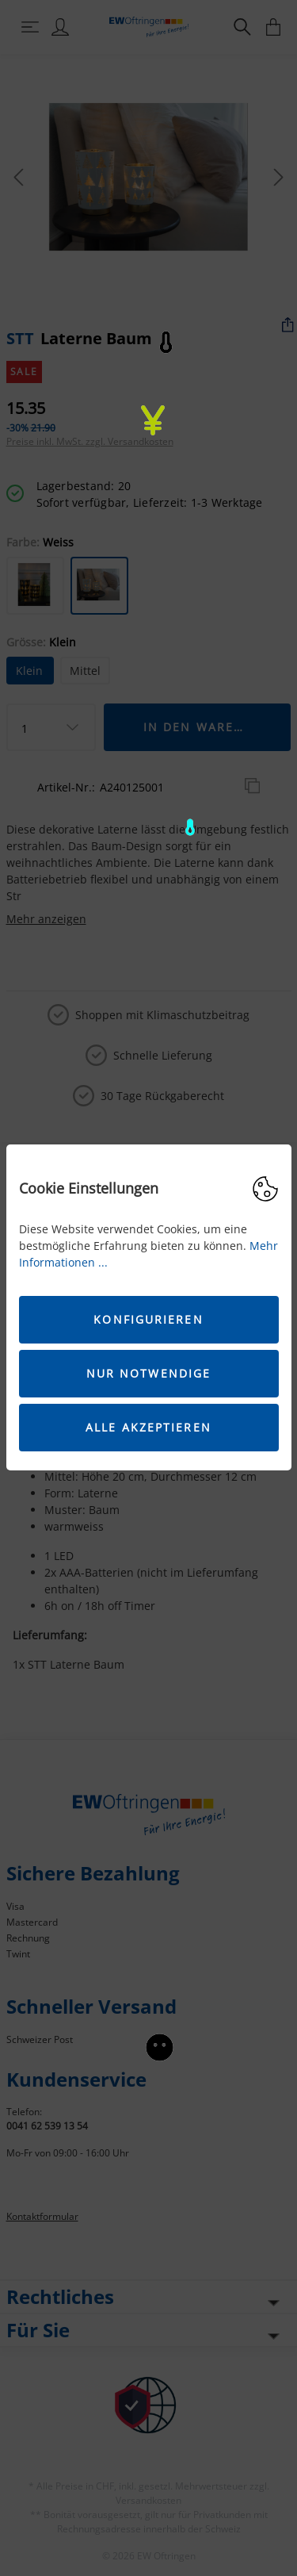 This screenshot has height=2576, width=297. What do you see at coordinates (190, 827) in the screenshot?
I see `indicates low temperature reading` at bounding box center [190, 827].